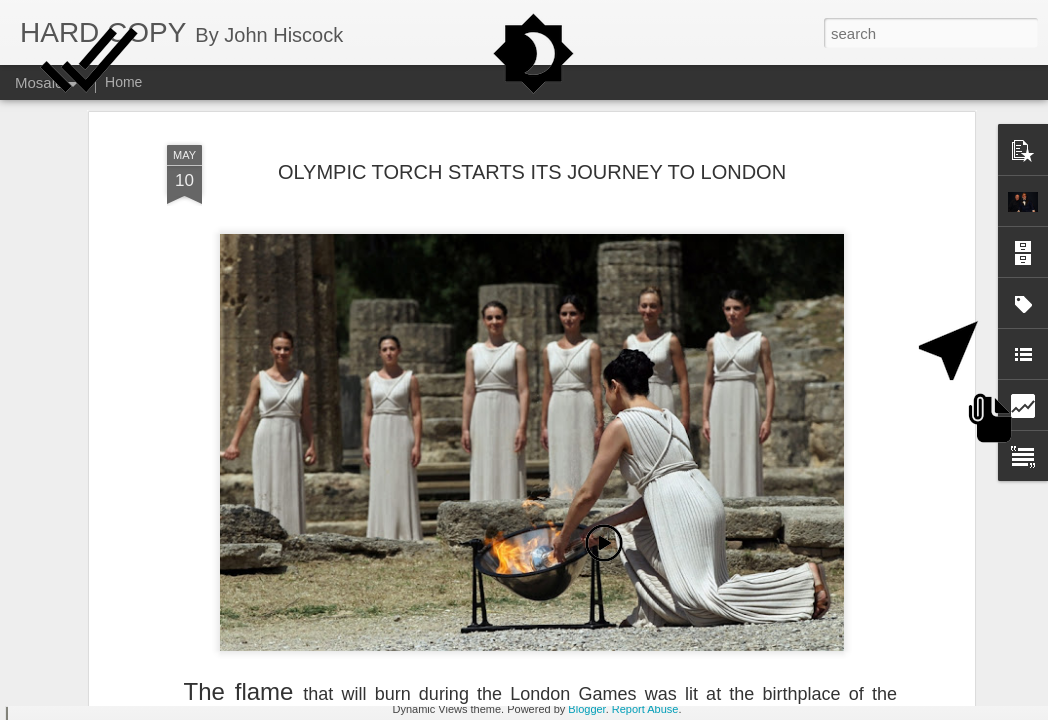 This screenshot has width=1048, height=720. Describe the element at coordinates (89, 60) in the screenshot. I see `indicates message has been read or delivered` at that location.